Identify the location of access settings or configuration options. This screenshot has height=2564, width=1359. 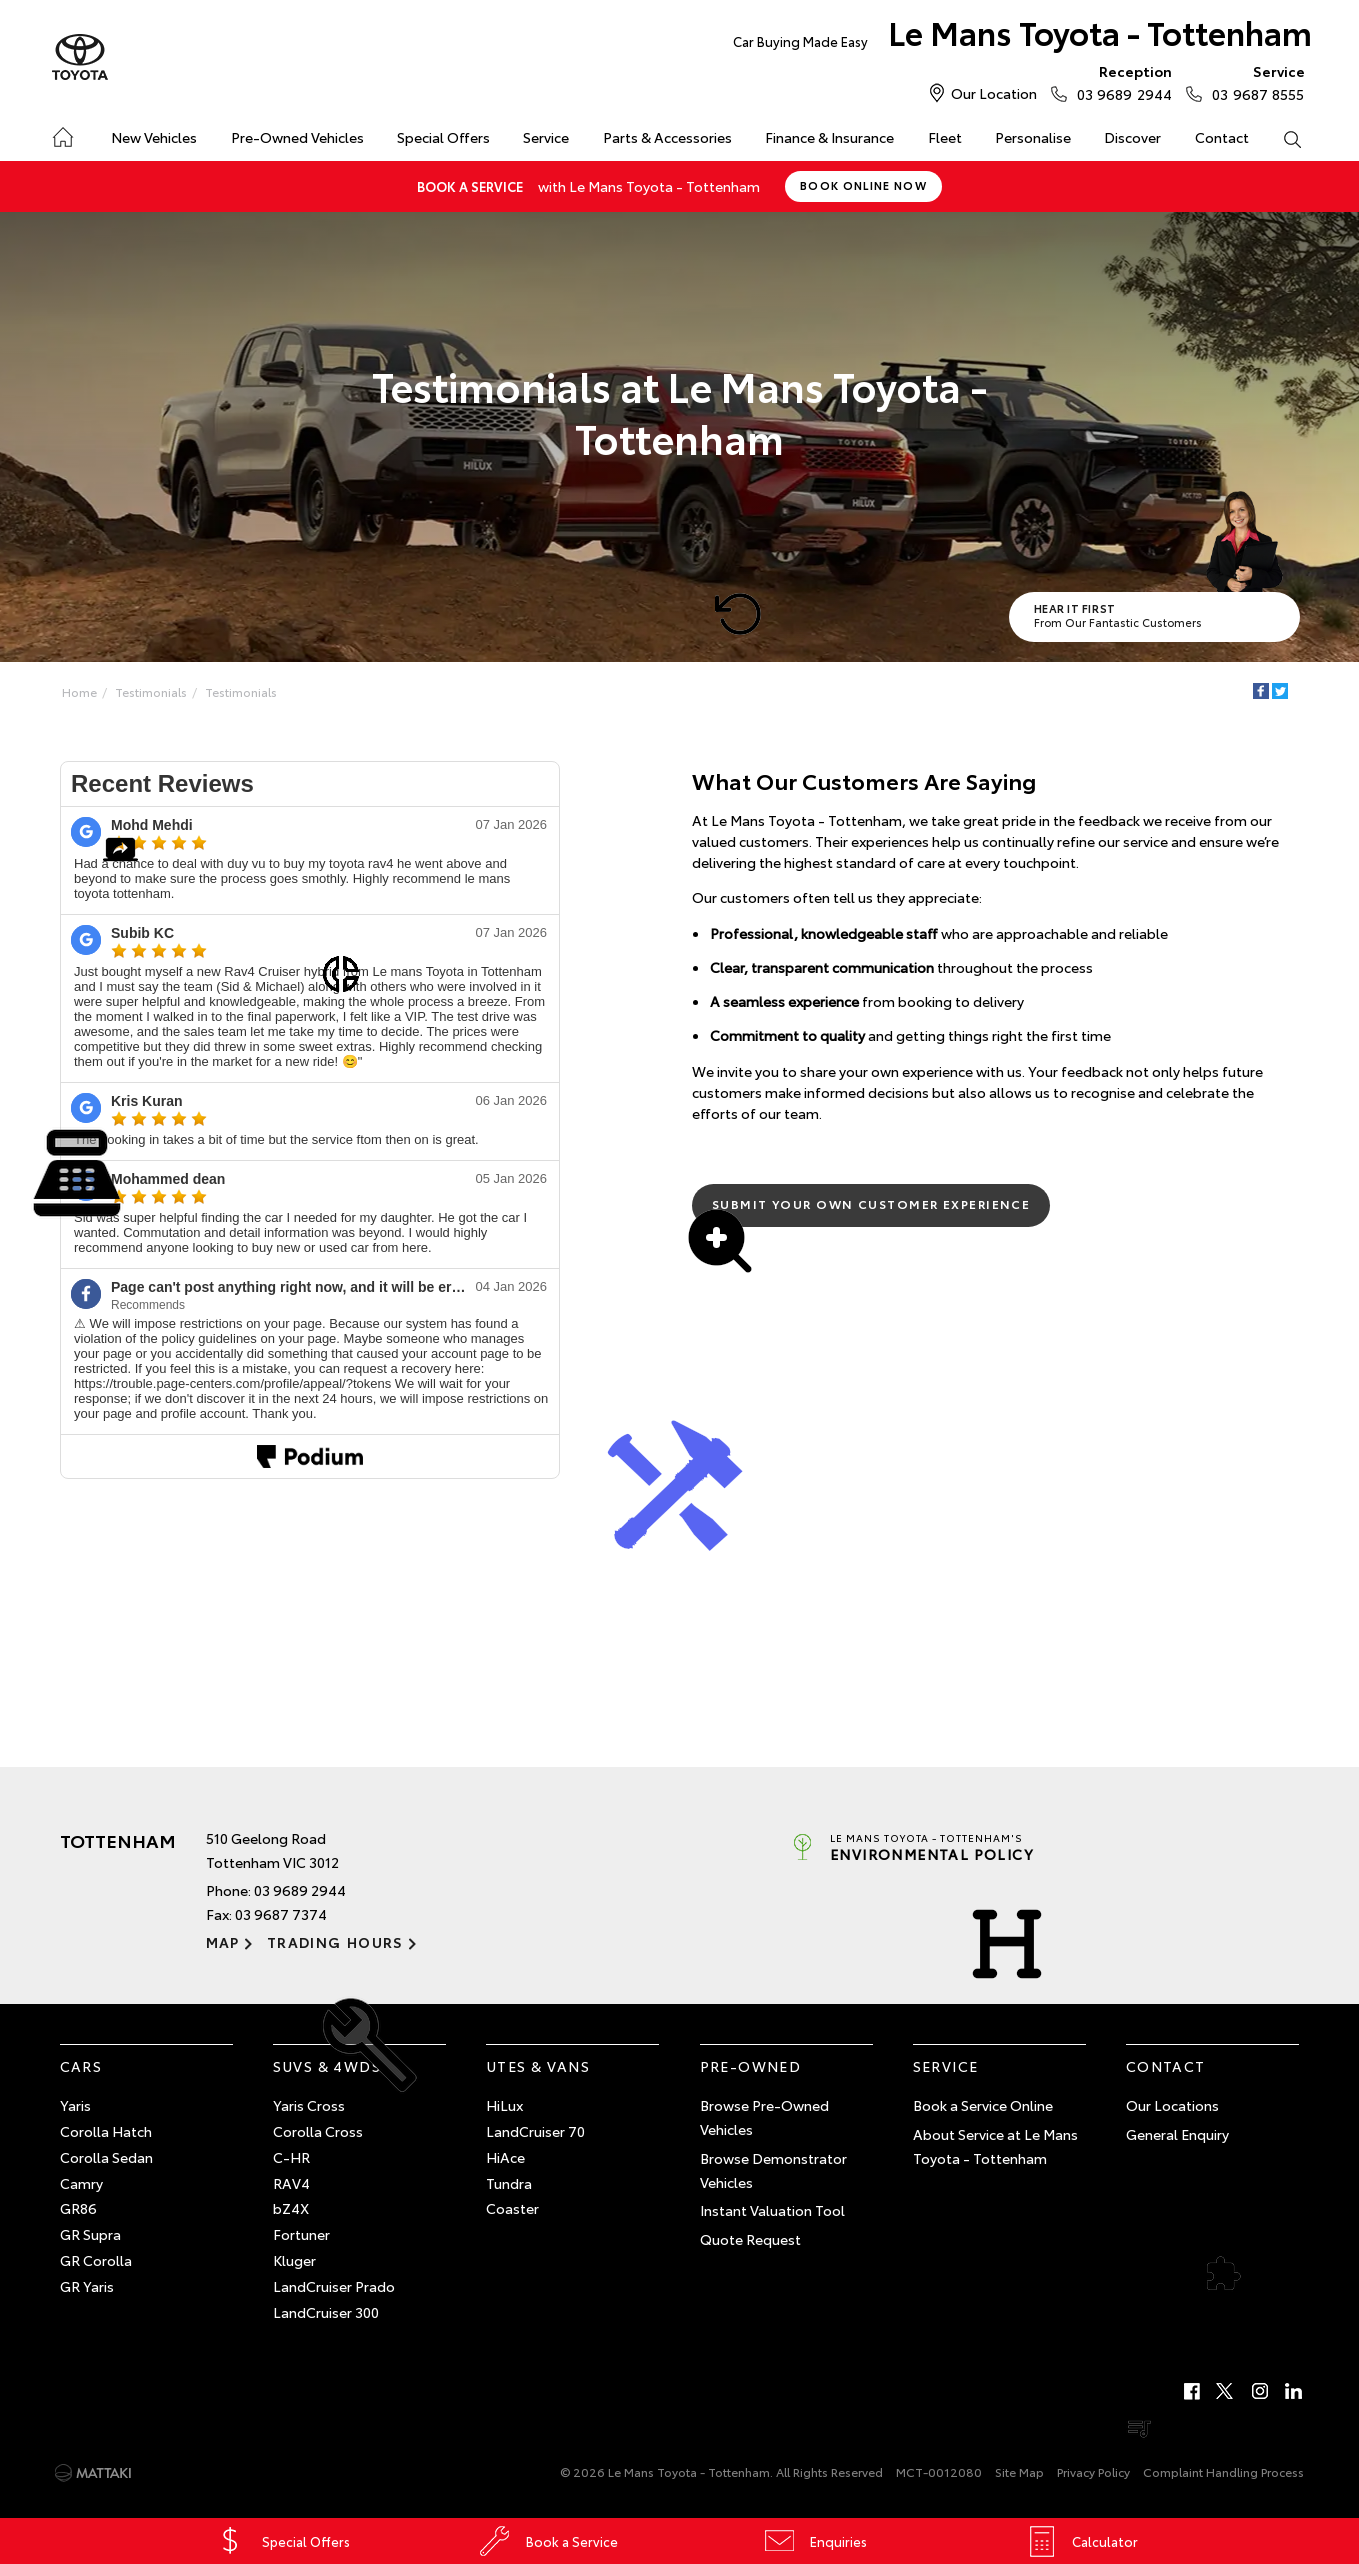
(370, 2045).